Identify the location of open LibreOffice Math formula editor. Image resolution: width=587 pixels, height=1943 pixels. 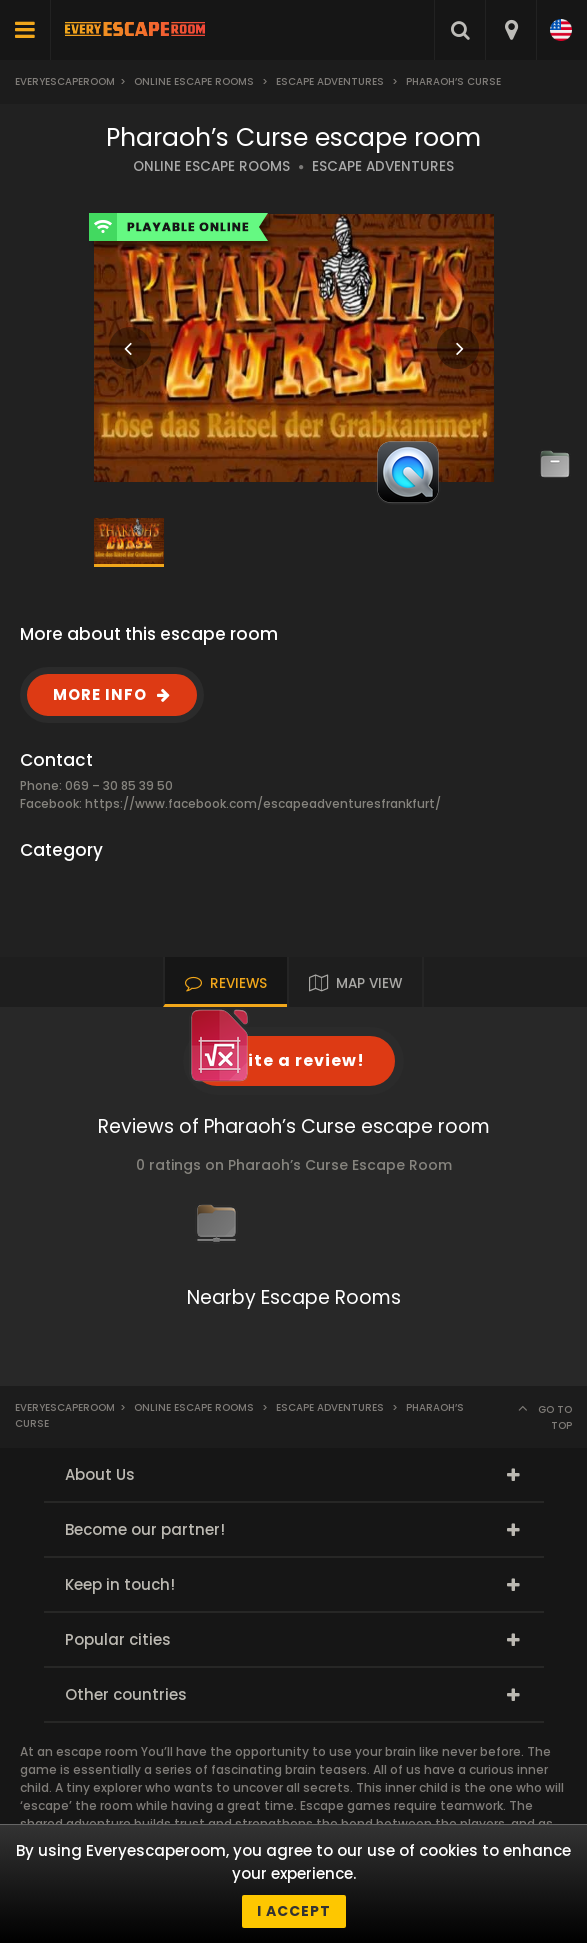
(219, 1045).